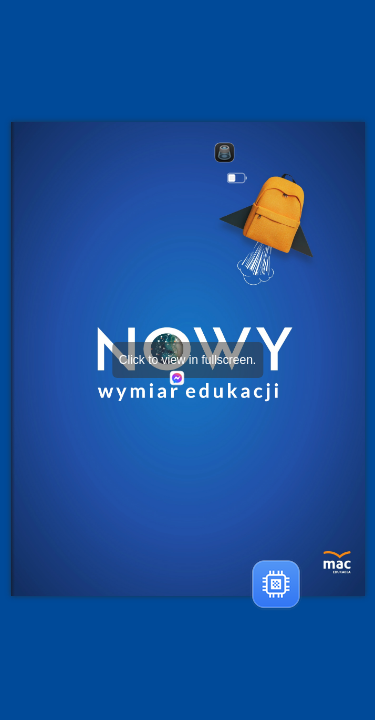 This screenshot has width=375, height=720. I want to click on access electronics or hardware settings, so click(276, 585).